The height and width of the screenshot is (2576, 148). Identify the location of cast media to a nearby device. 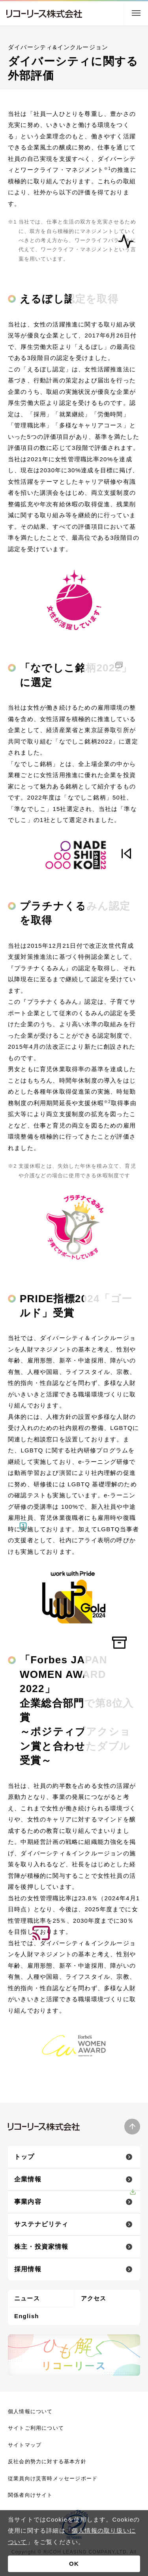
(41, 1933).